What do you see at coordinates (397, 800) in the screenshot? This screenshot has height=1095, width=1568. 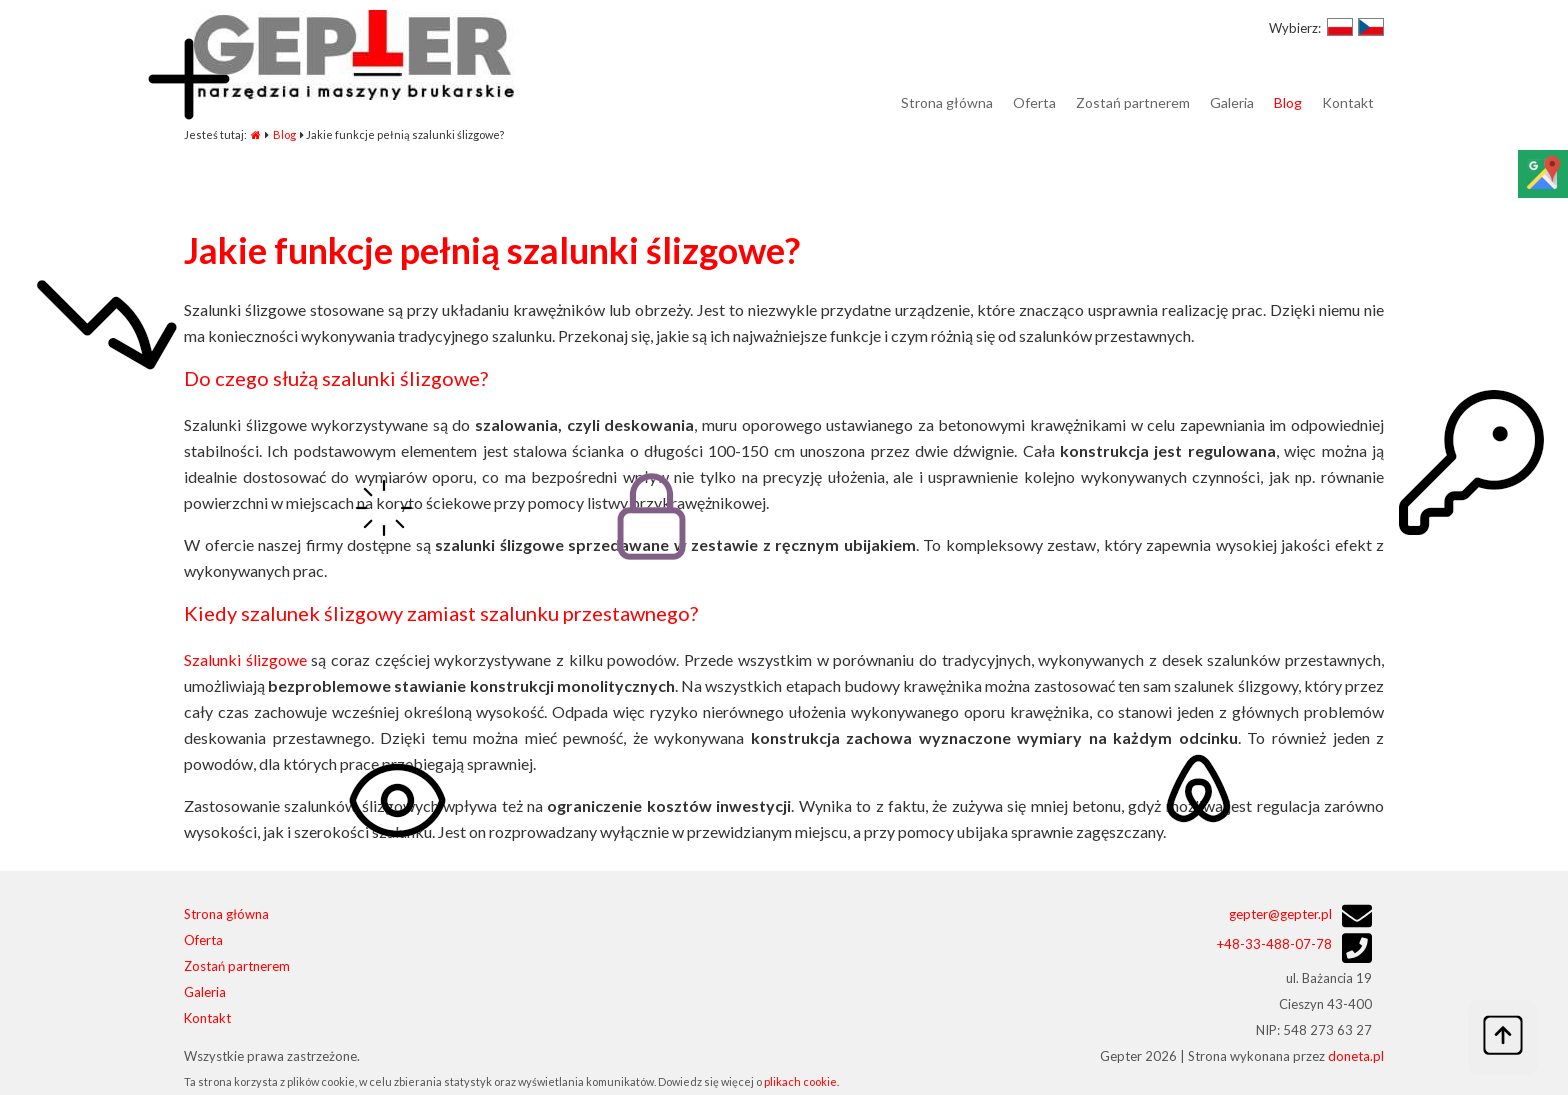 I see `view or preview content` at bounding box center [397, 800].